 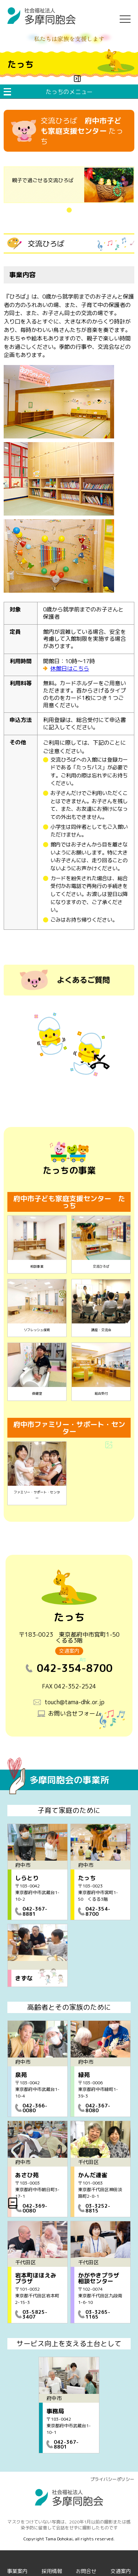 I want to click on view user directory or contact list, so click(x=82, y=1660).